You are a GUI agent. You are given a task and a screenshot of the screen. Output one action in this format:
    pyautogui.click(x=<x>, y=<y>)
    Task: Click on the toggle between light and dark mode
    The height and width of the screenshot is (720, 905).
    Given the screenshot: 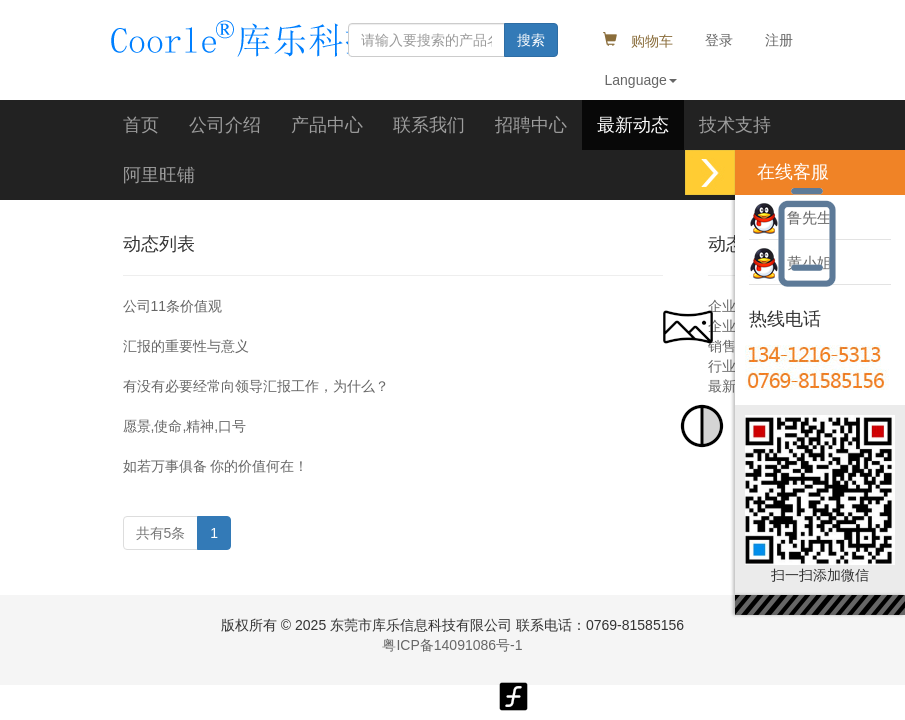 What is the action you would take?
    pyautogui.click(x=702, y=426)
    